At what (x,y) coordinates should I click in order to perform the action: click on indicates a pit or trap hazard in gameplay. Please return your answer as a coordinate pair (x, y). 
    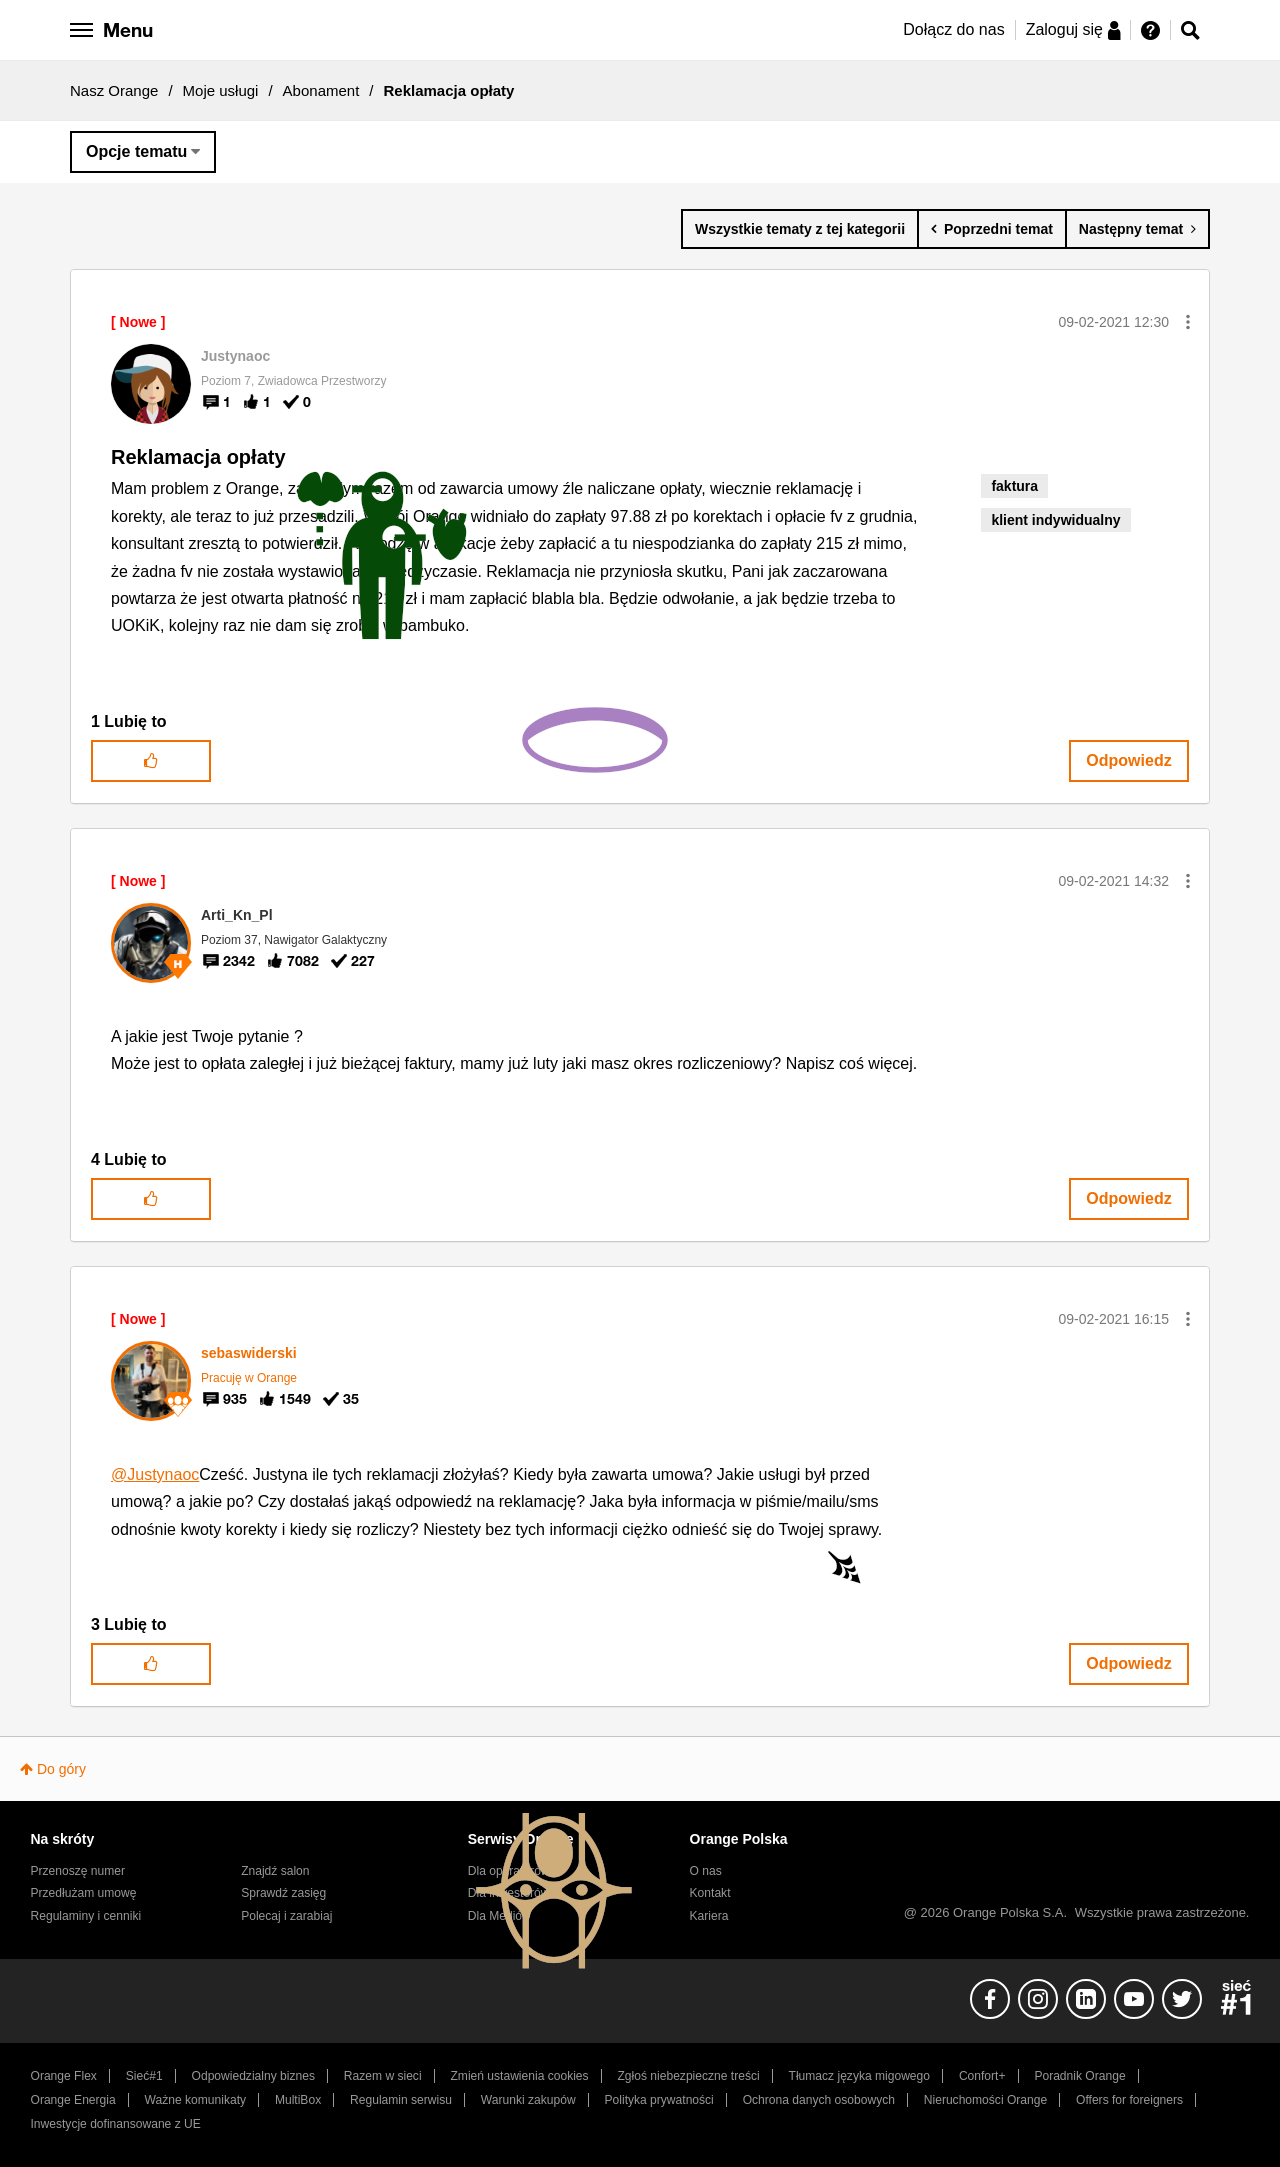
    Looking at the image, I should click on (595, 740).